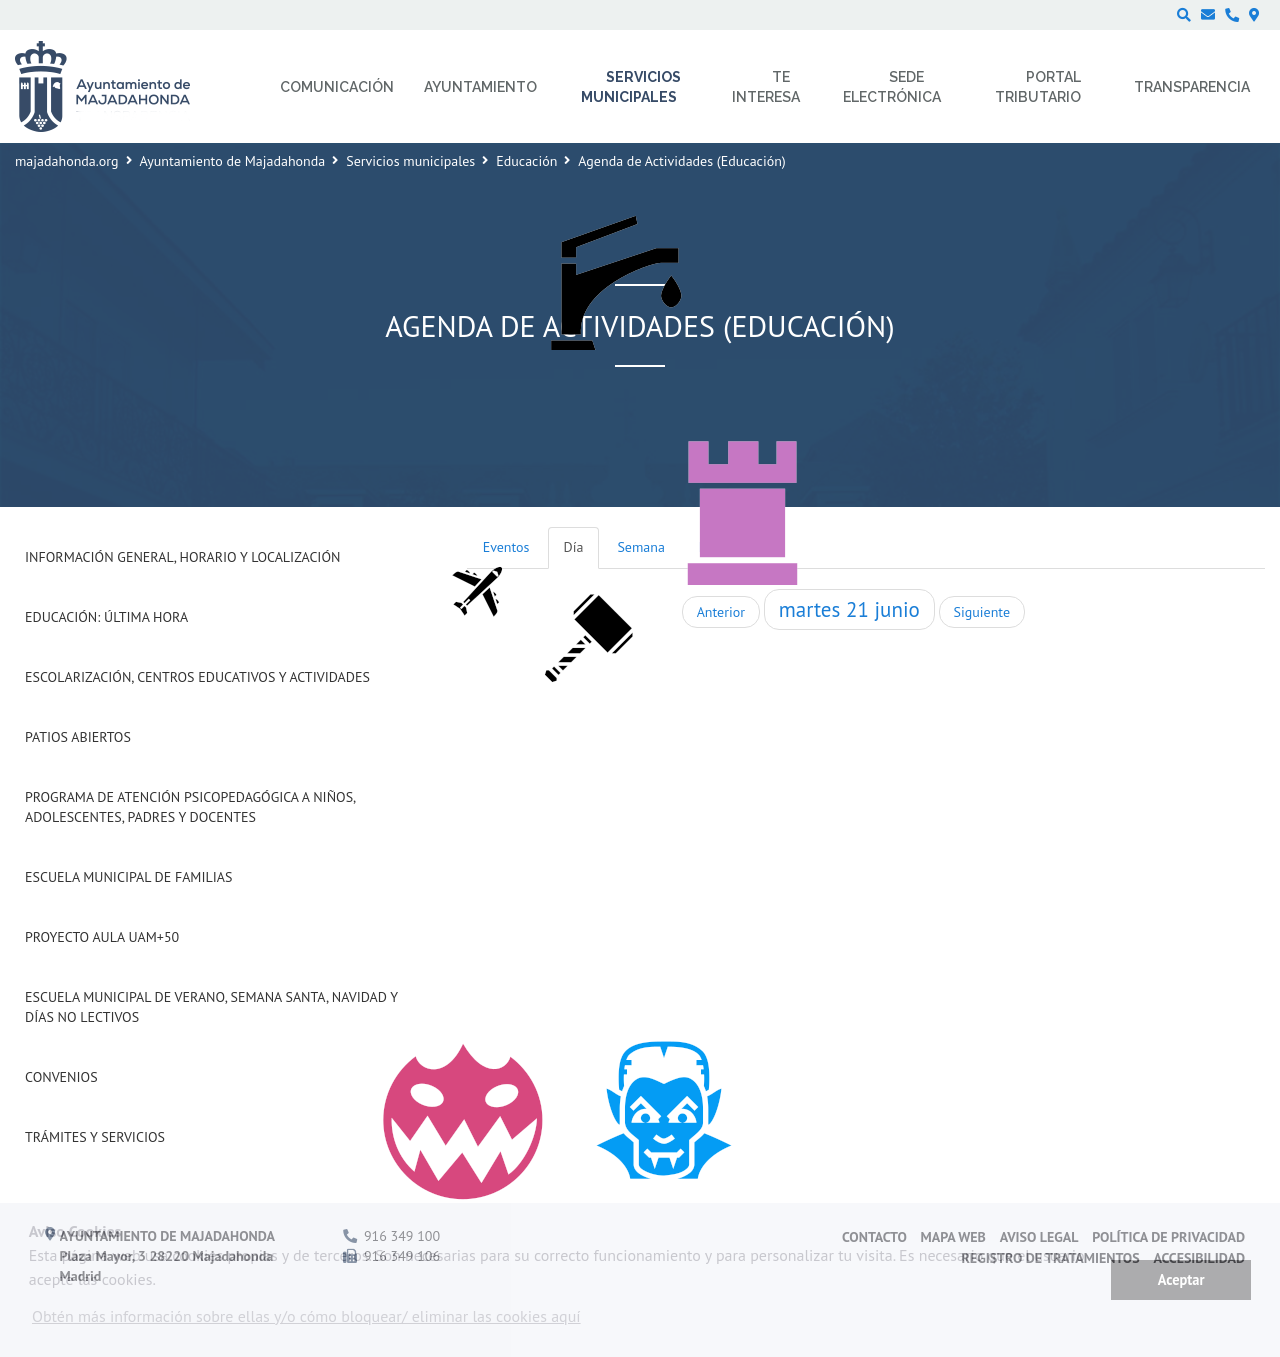  What do you see at coordinates (742, 501) in the screenshot?
I see `play chess or access chess game` at bounding box center [742, 501].